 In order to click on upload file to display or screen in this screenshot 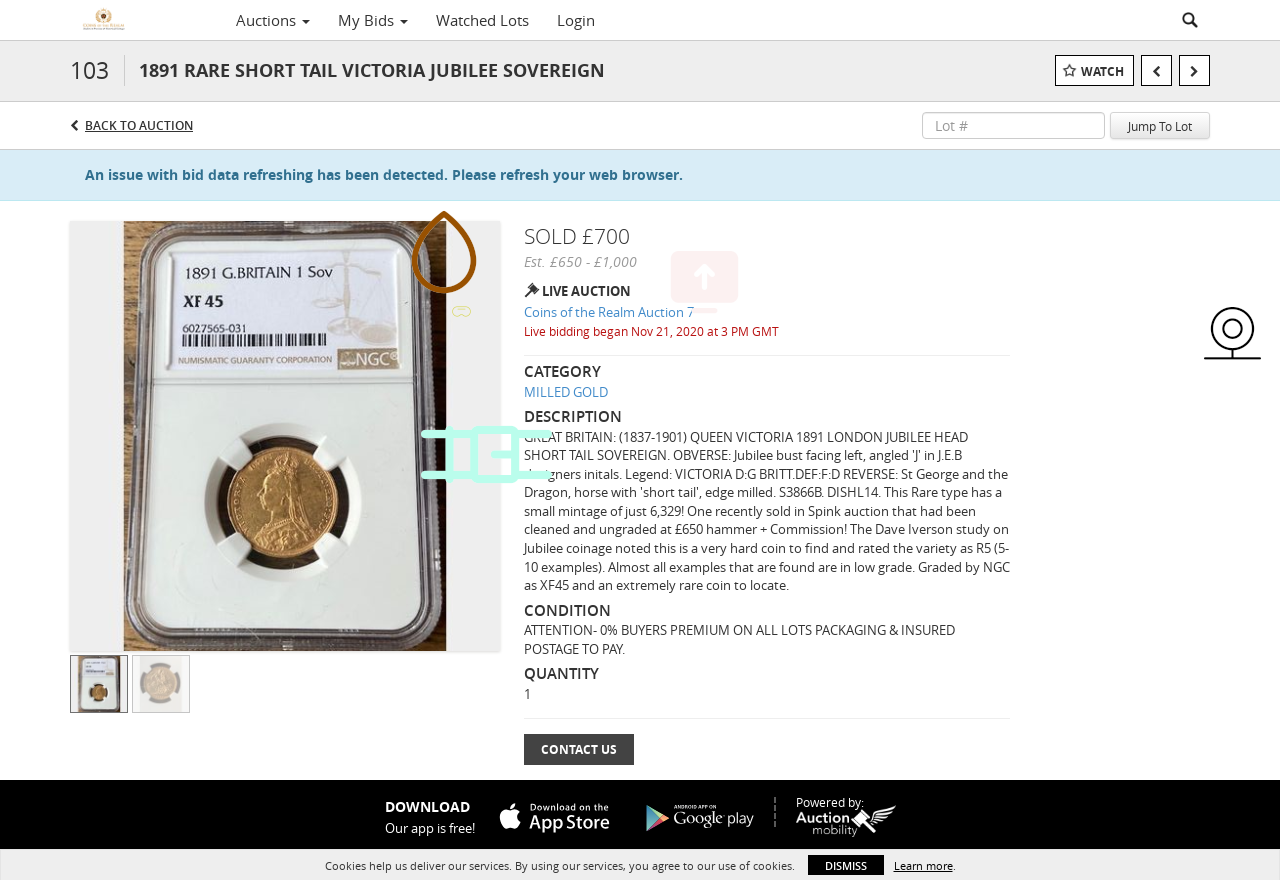, I will do `click(704, 279)`.